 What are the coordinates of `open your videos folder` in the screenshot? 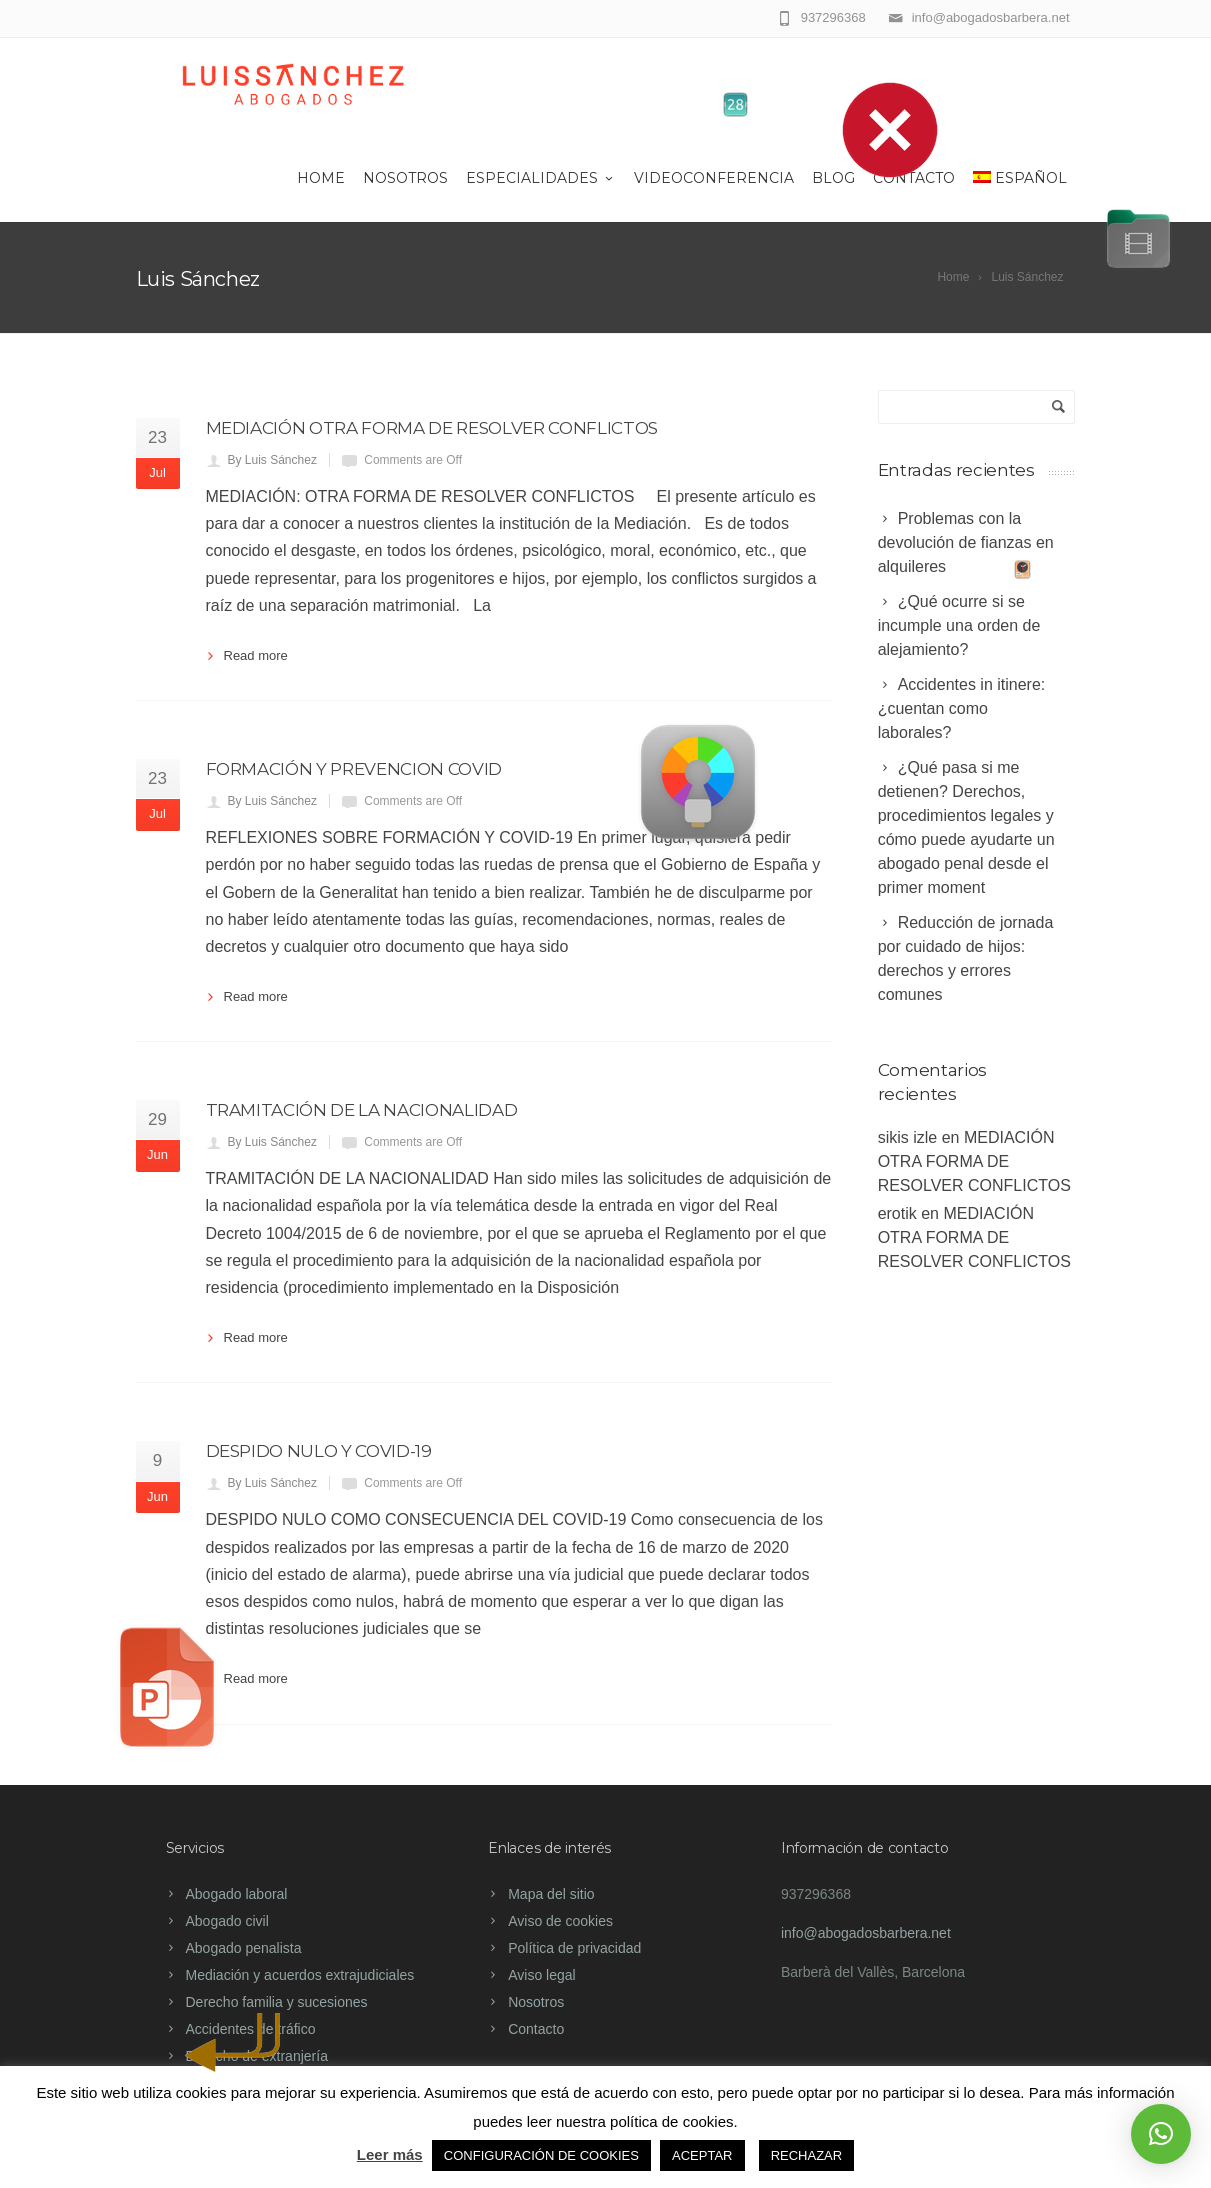 It's located at (1138, 238).